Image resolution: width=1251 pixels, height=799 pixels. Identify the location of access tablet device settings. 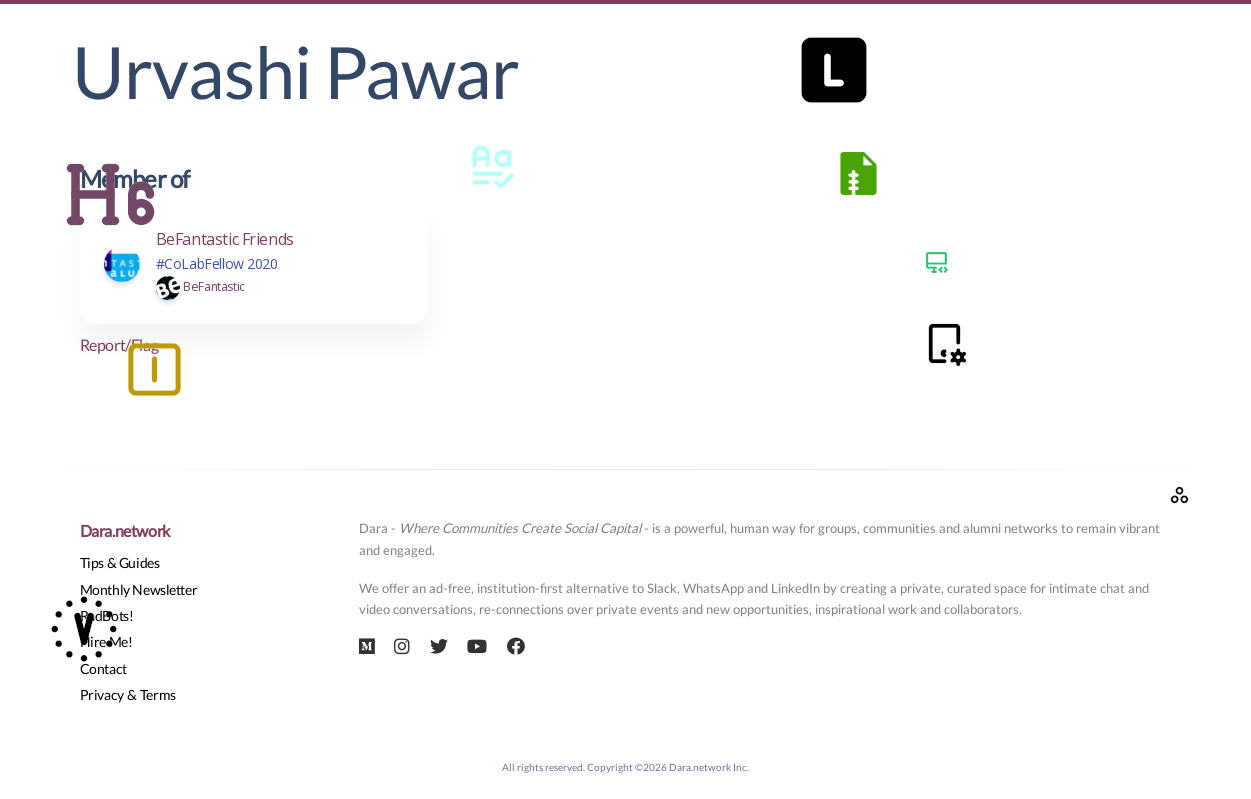
(944, 343).